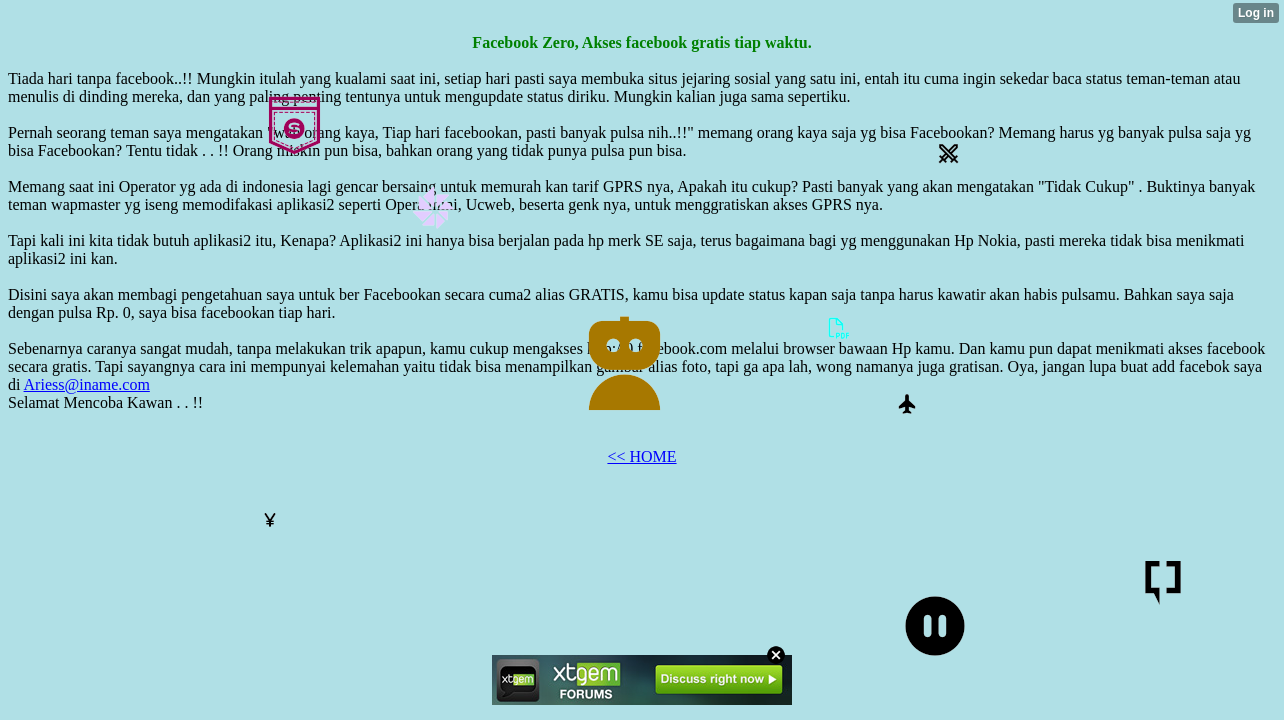  I want to click on open files by pinwheel app, so click(433, 207).